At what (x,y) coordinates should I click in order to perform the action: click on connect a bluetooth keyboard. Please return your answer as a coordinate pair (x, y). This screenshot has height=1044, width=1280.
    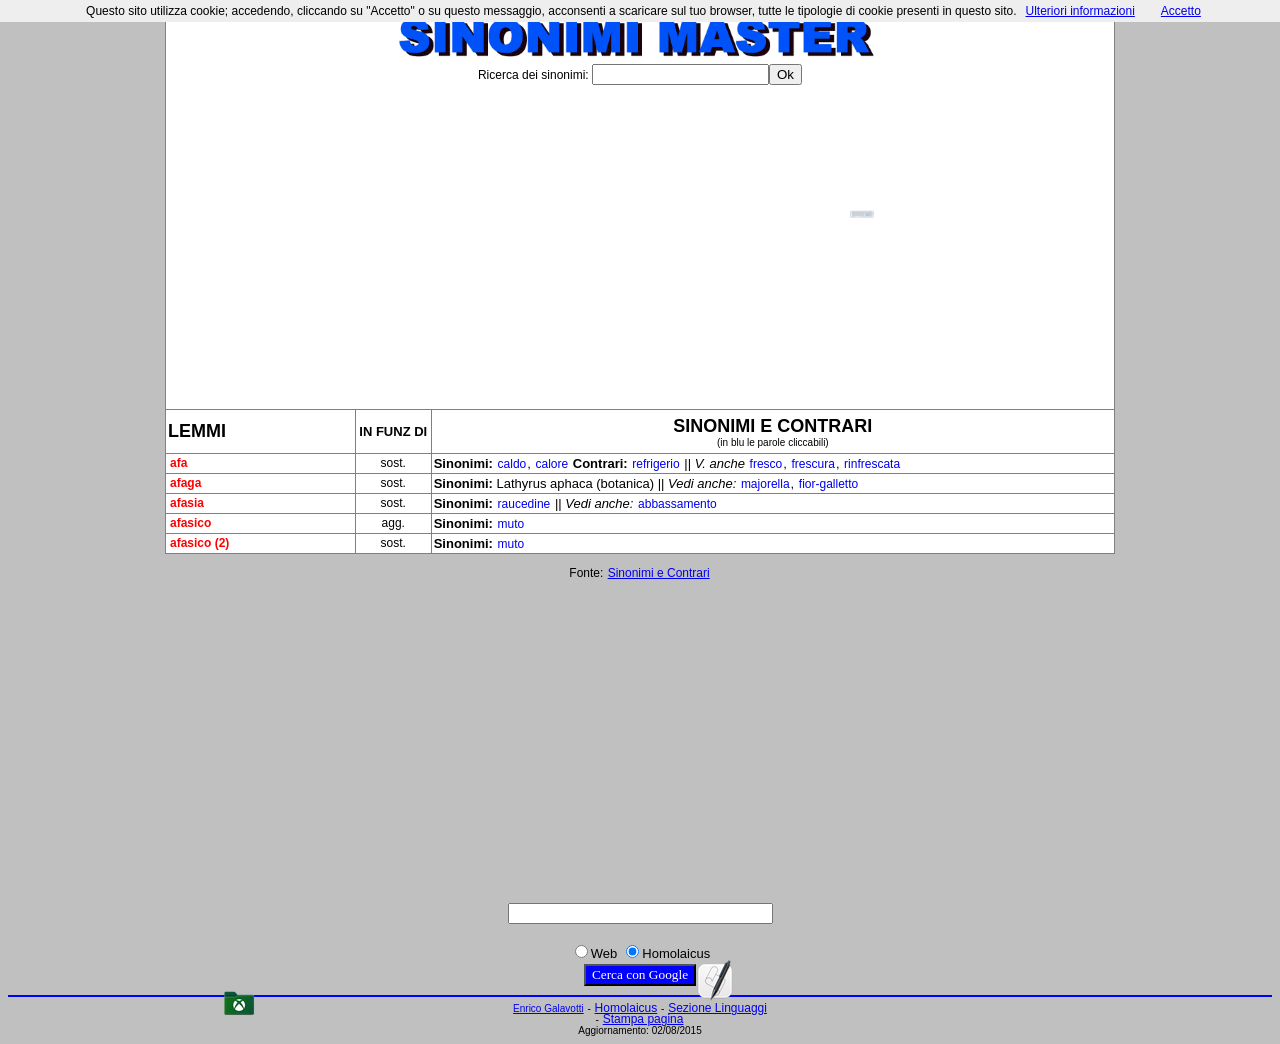
    Looking at the image, I should click on (862, 214).